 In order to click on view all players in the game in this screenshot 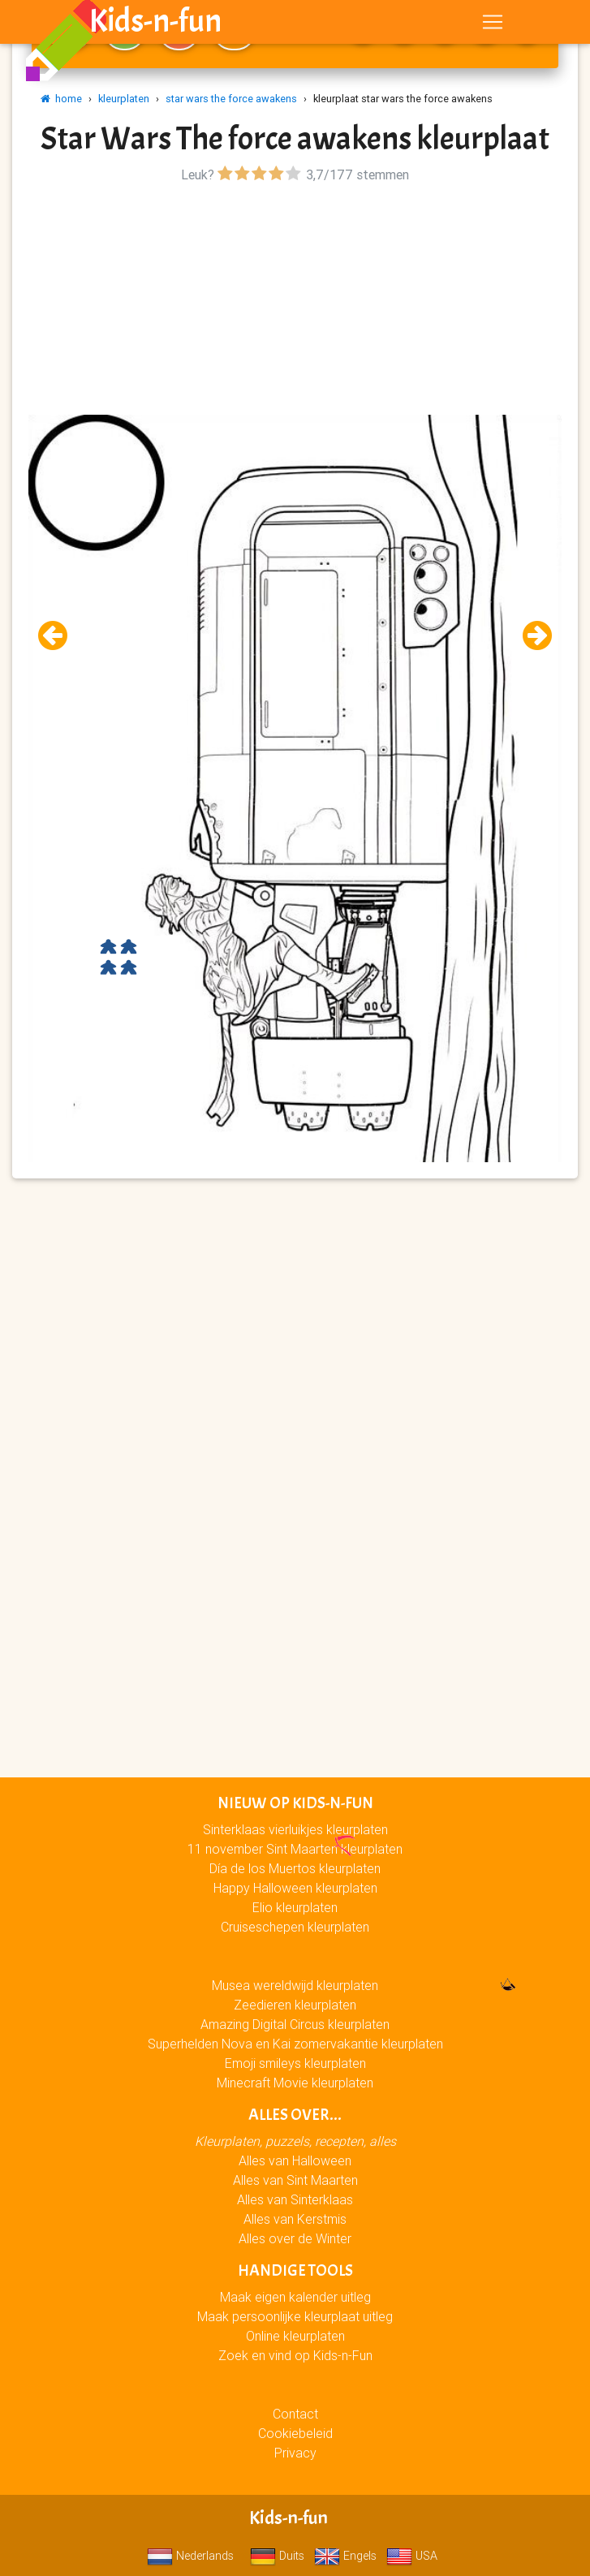, I will do `click(118, 957)`.